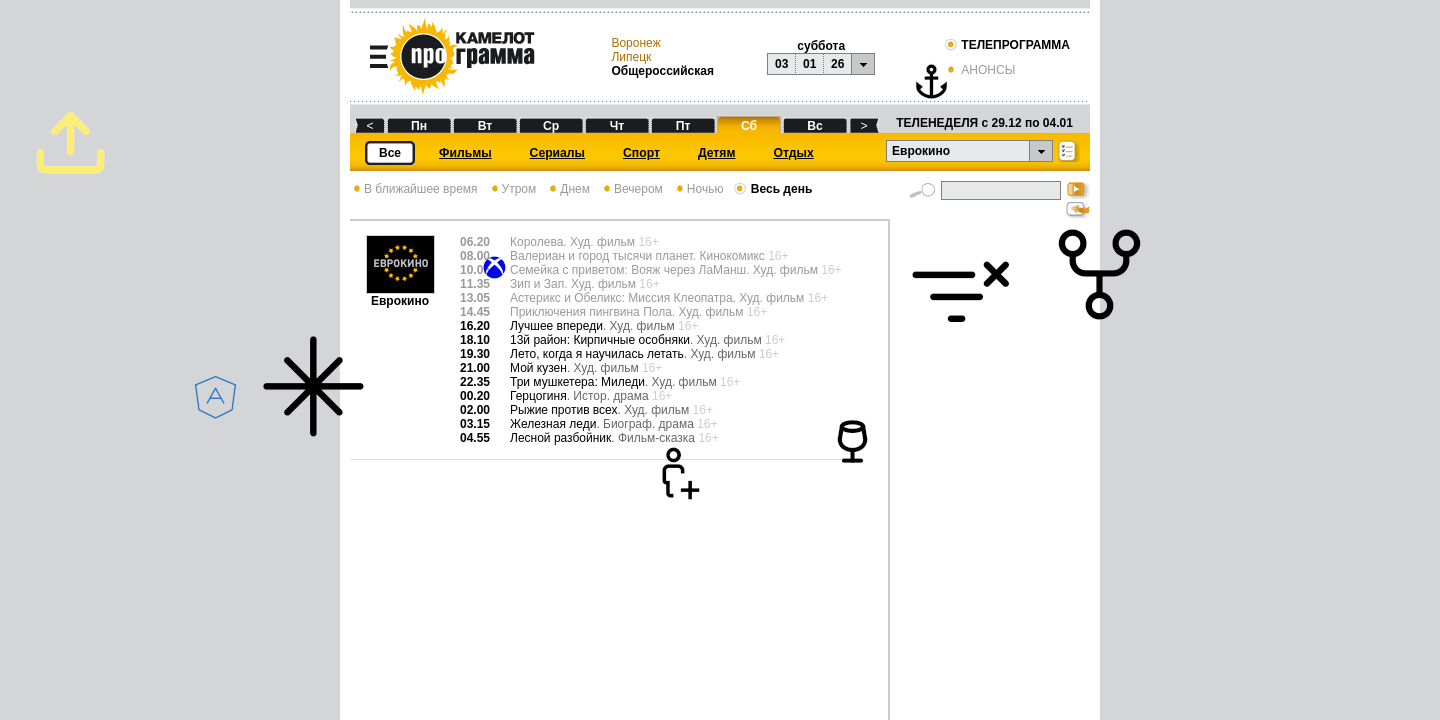  Describe the element at coordinates (931, 81) in the screenshot. I see `anchor a position or element in place` at that location.